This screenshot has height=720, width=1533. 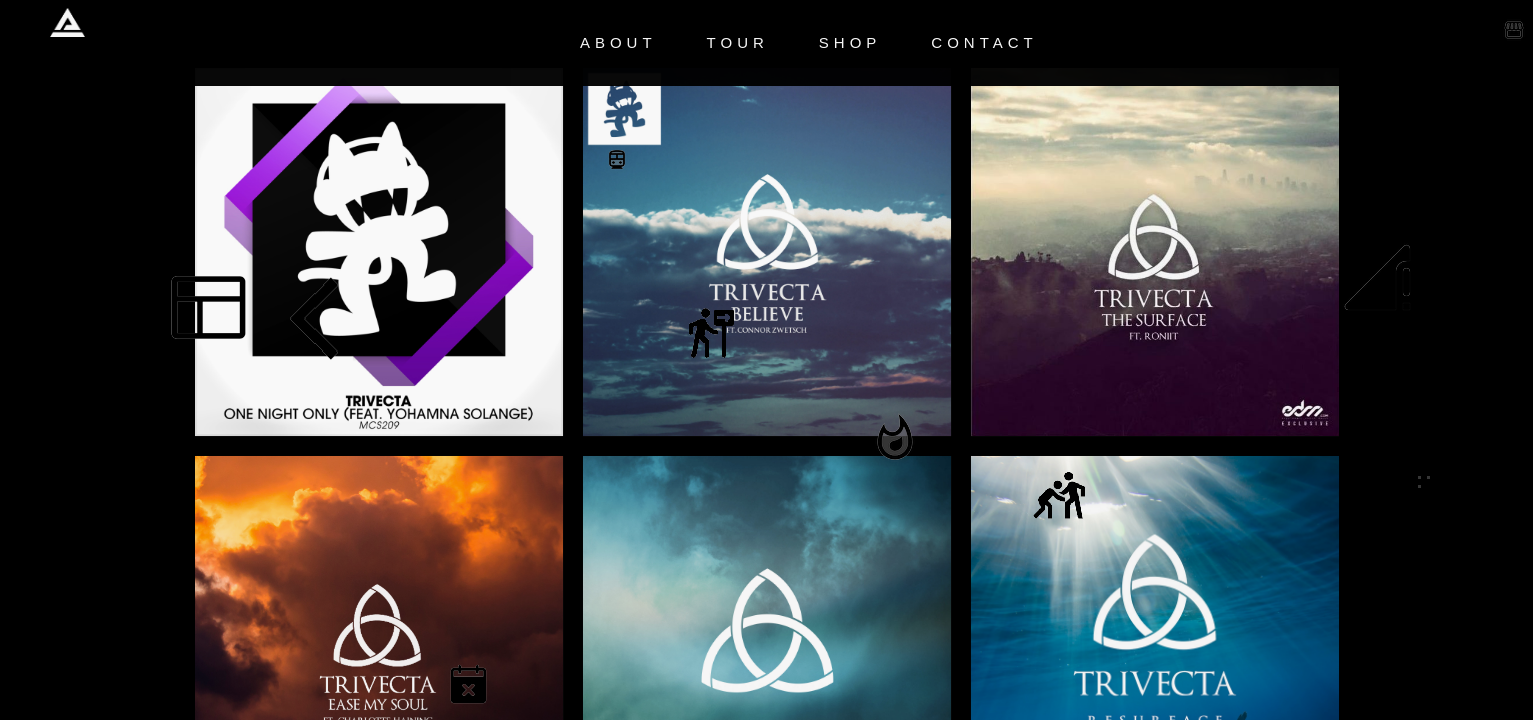 What do you see at coordinates (1514, 30) in the screenshot?
I see `browse nearby shops or stores` at bounding box center [1514, 30].